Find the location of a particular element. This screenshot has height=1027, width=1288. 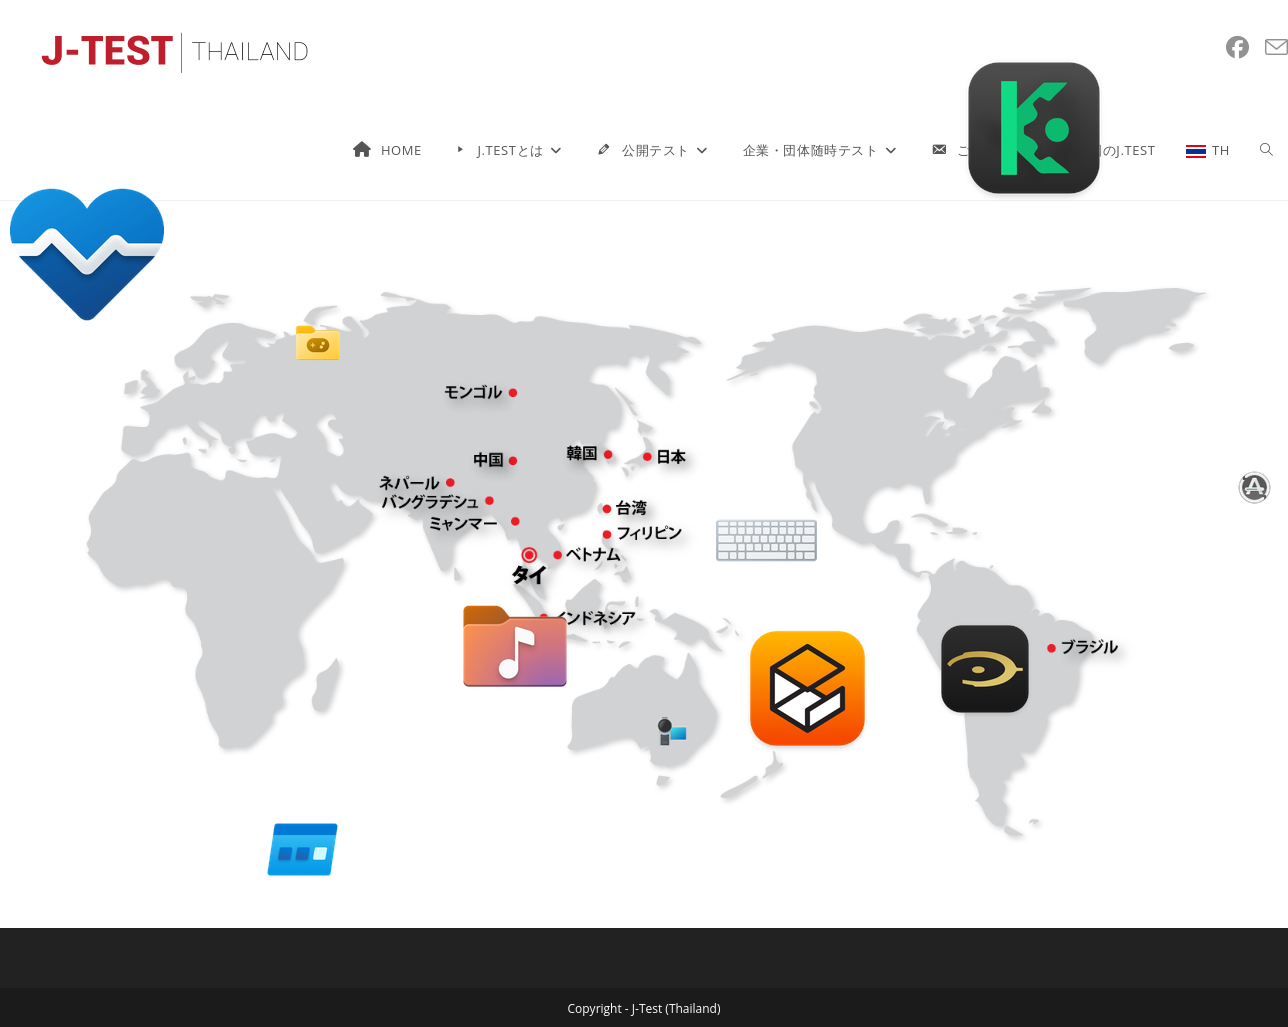

open cachyos kernel manager is located at coordinates (1034, 128).